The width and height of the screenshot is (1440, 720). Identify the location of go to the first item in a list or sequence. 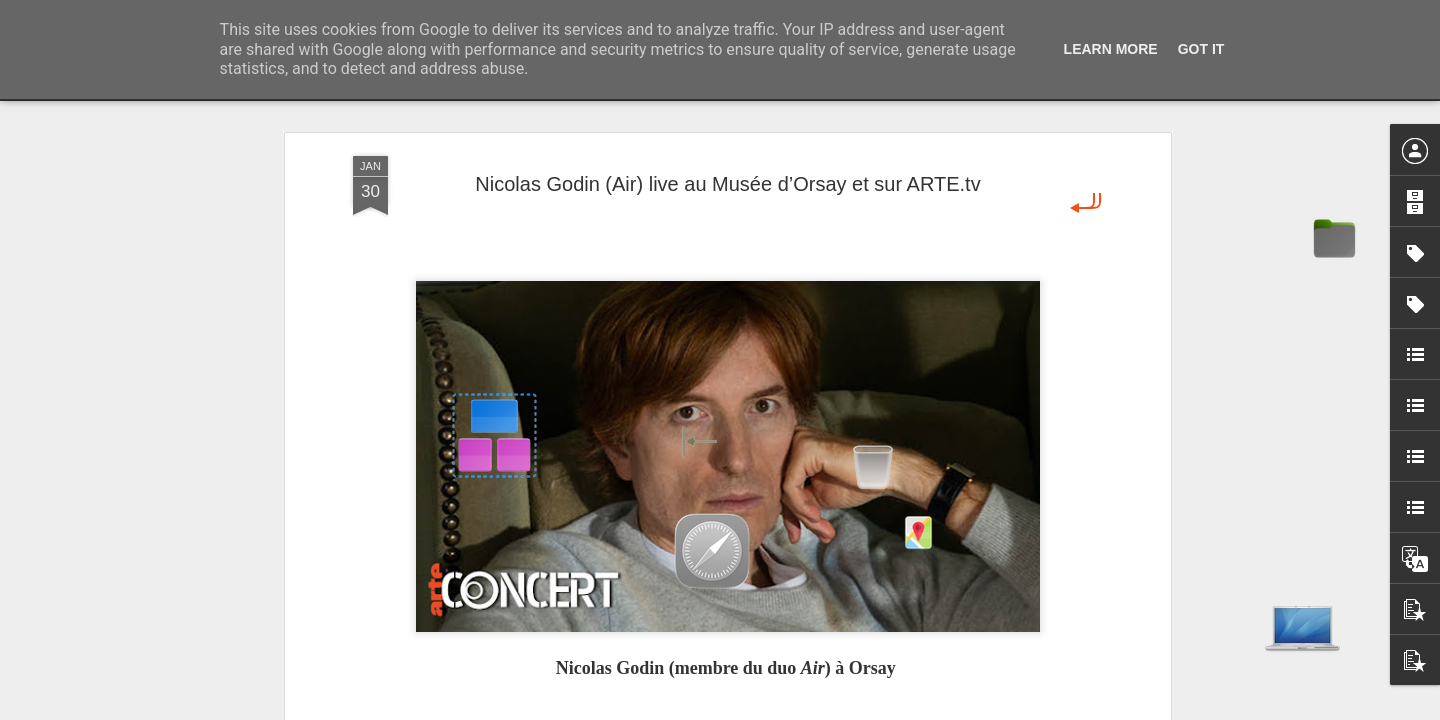
(699, 441).